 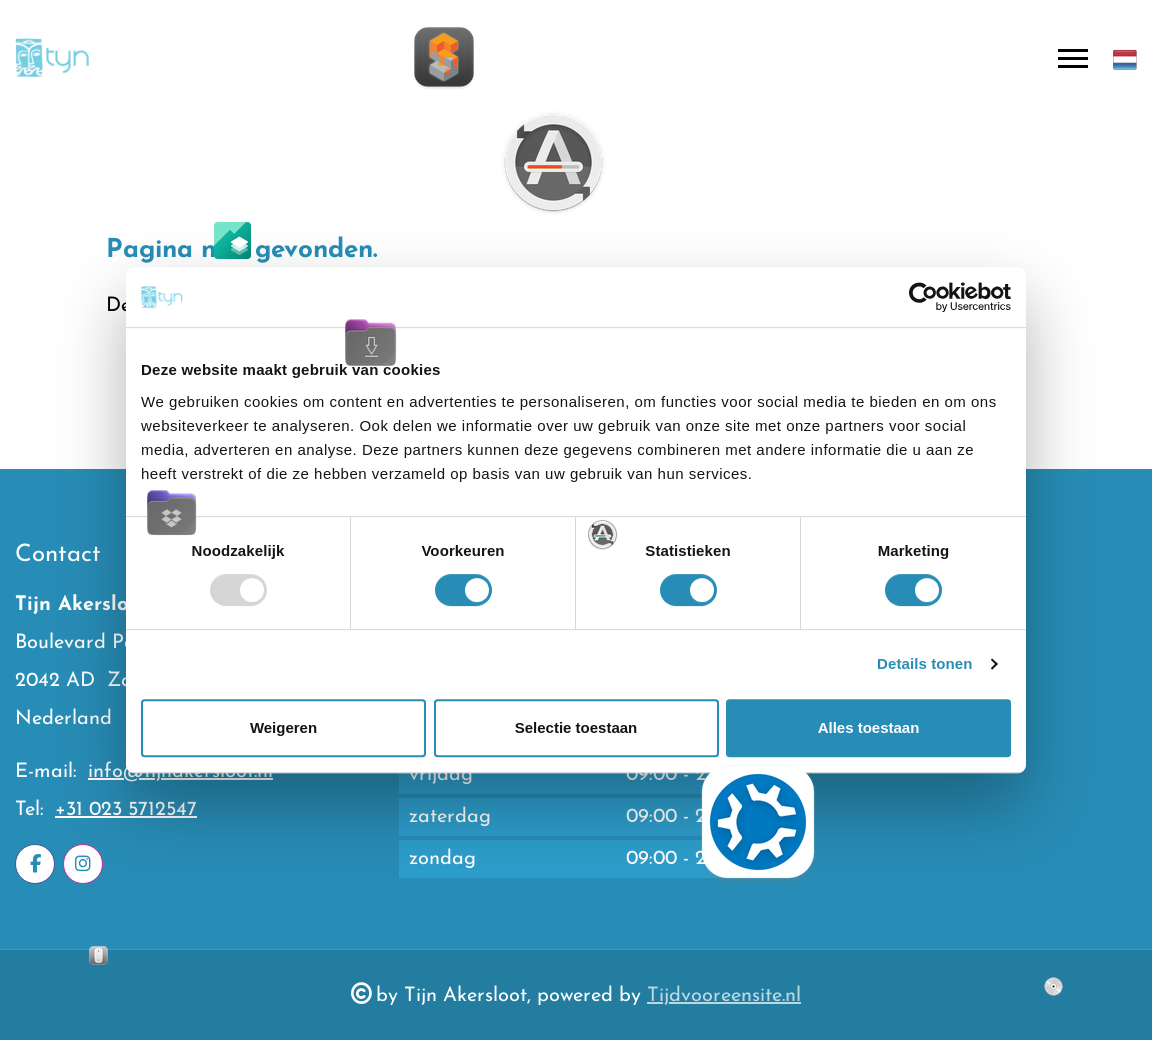 What do you see at coordinates (98, 955) in the screenshot?
I see `open mouse settings and preferences` at bounding box center [98, 955].